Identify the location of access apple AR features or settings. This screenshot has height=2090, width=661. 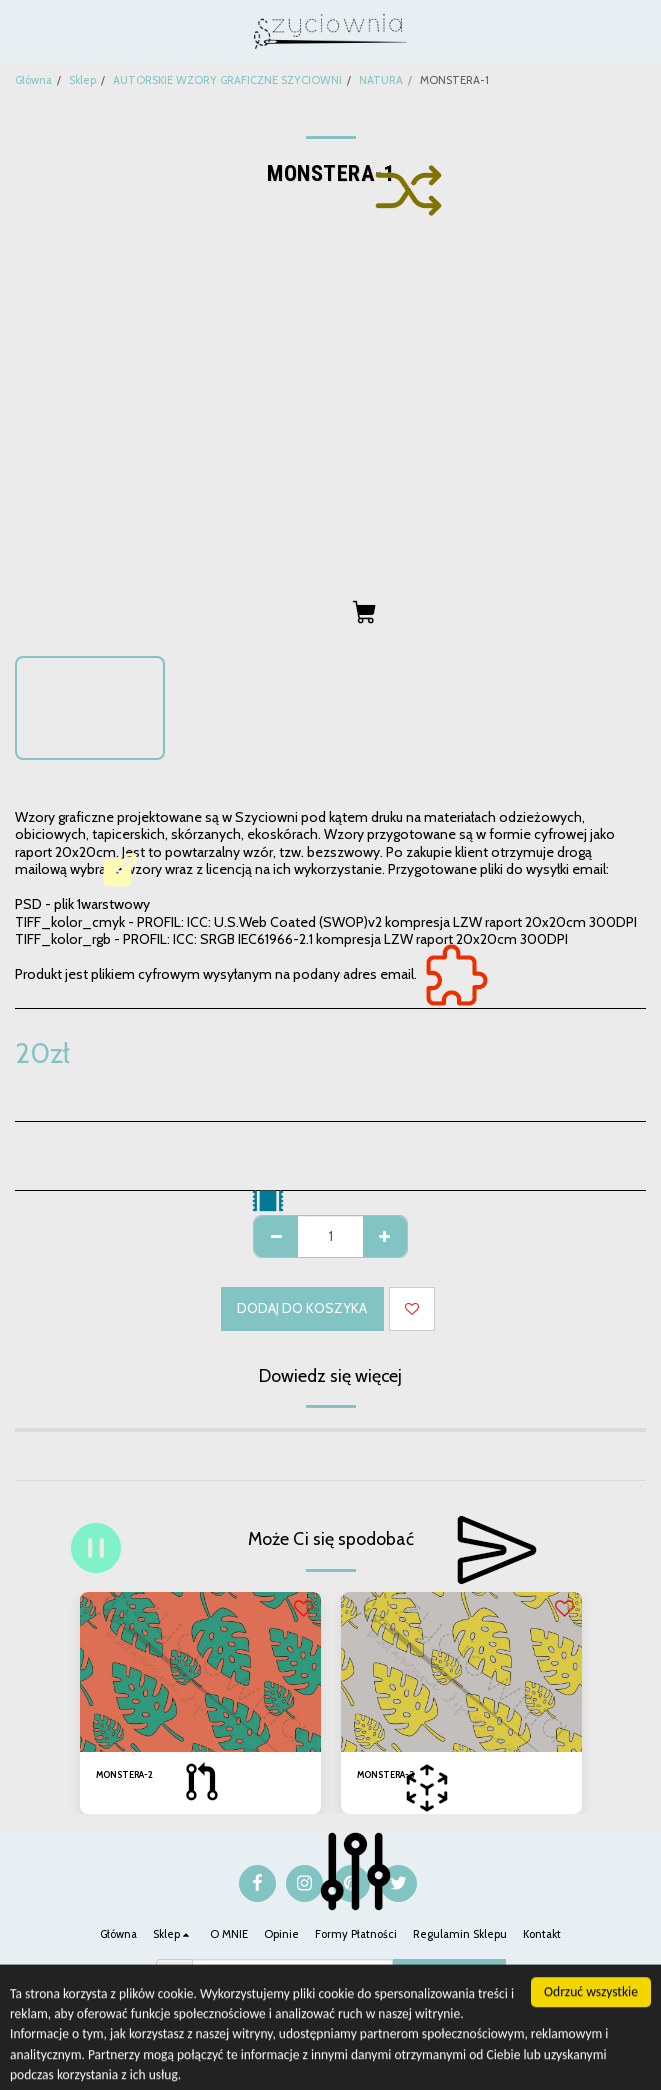
(427, 1788).